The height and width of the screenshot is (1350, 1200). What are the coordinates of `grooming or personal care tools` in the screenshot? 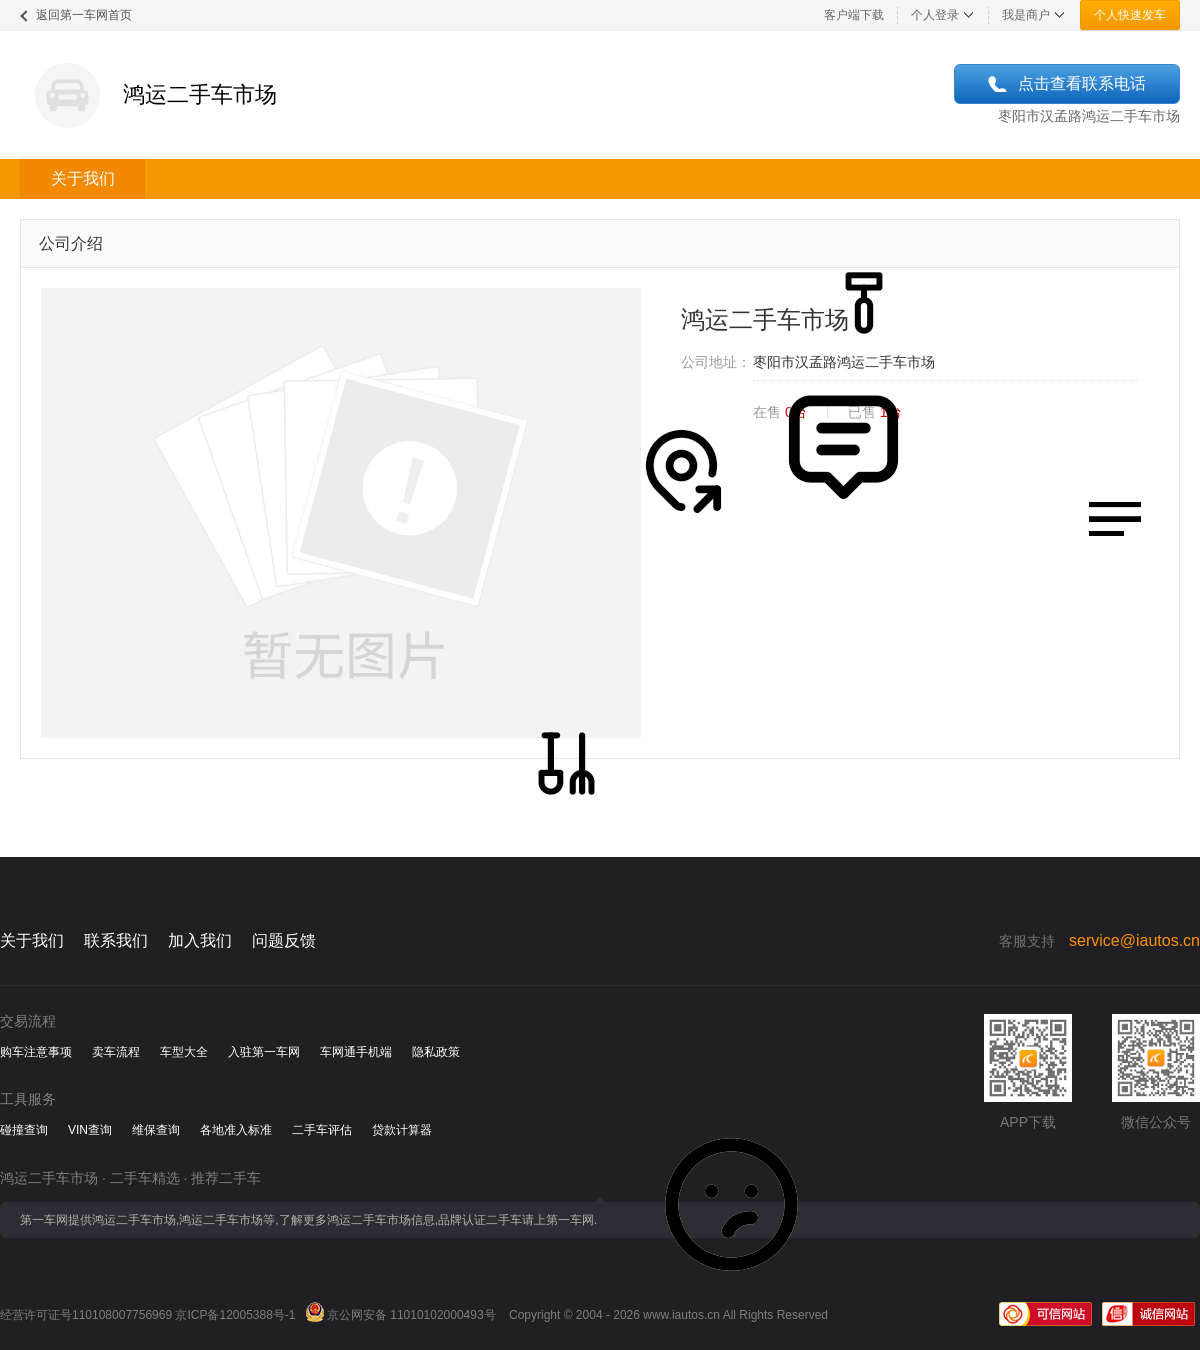 It's located at (864, 303).